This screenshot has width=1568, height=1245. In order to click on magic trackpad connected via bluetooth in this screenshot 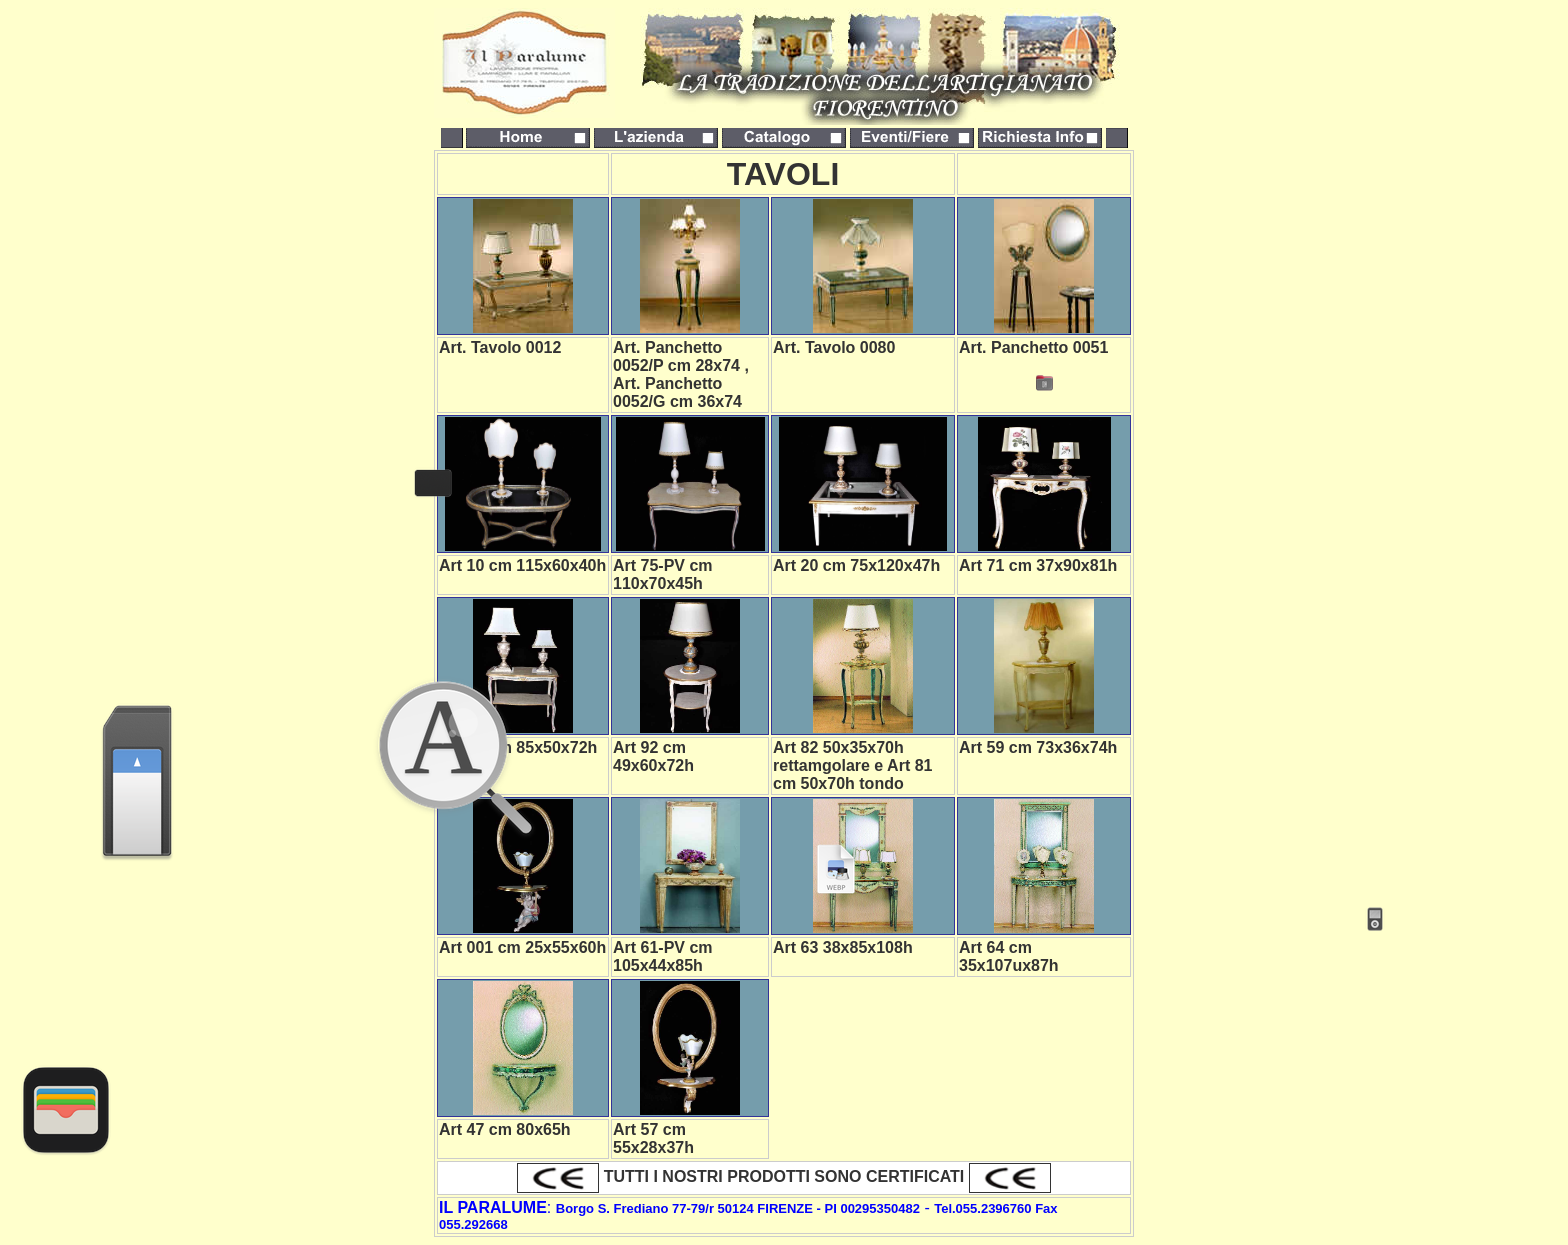, I will do `click(433, 483)`.